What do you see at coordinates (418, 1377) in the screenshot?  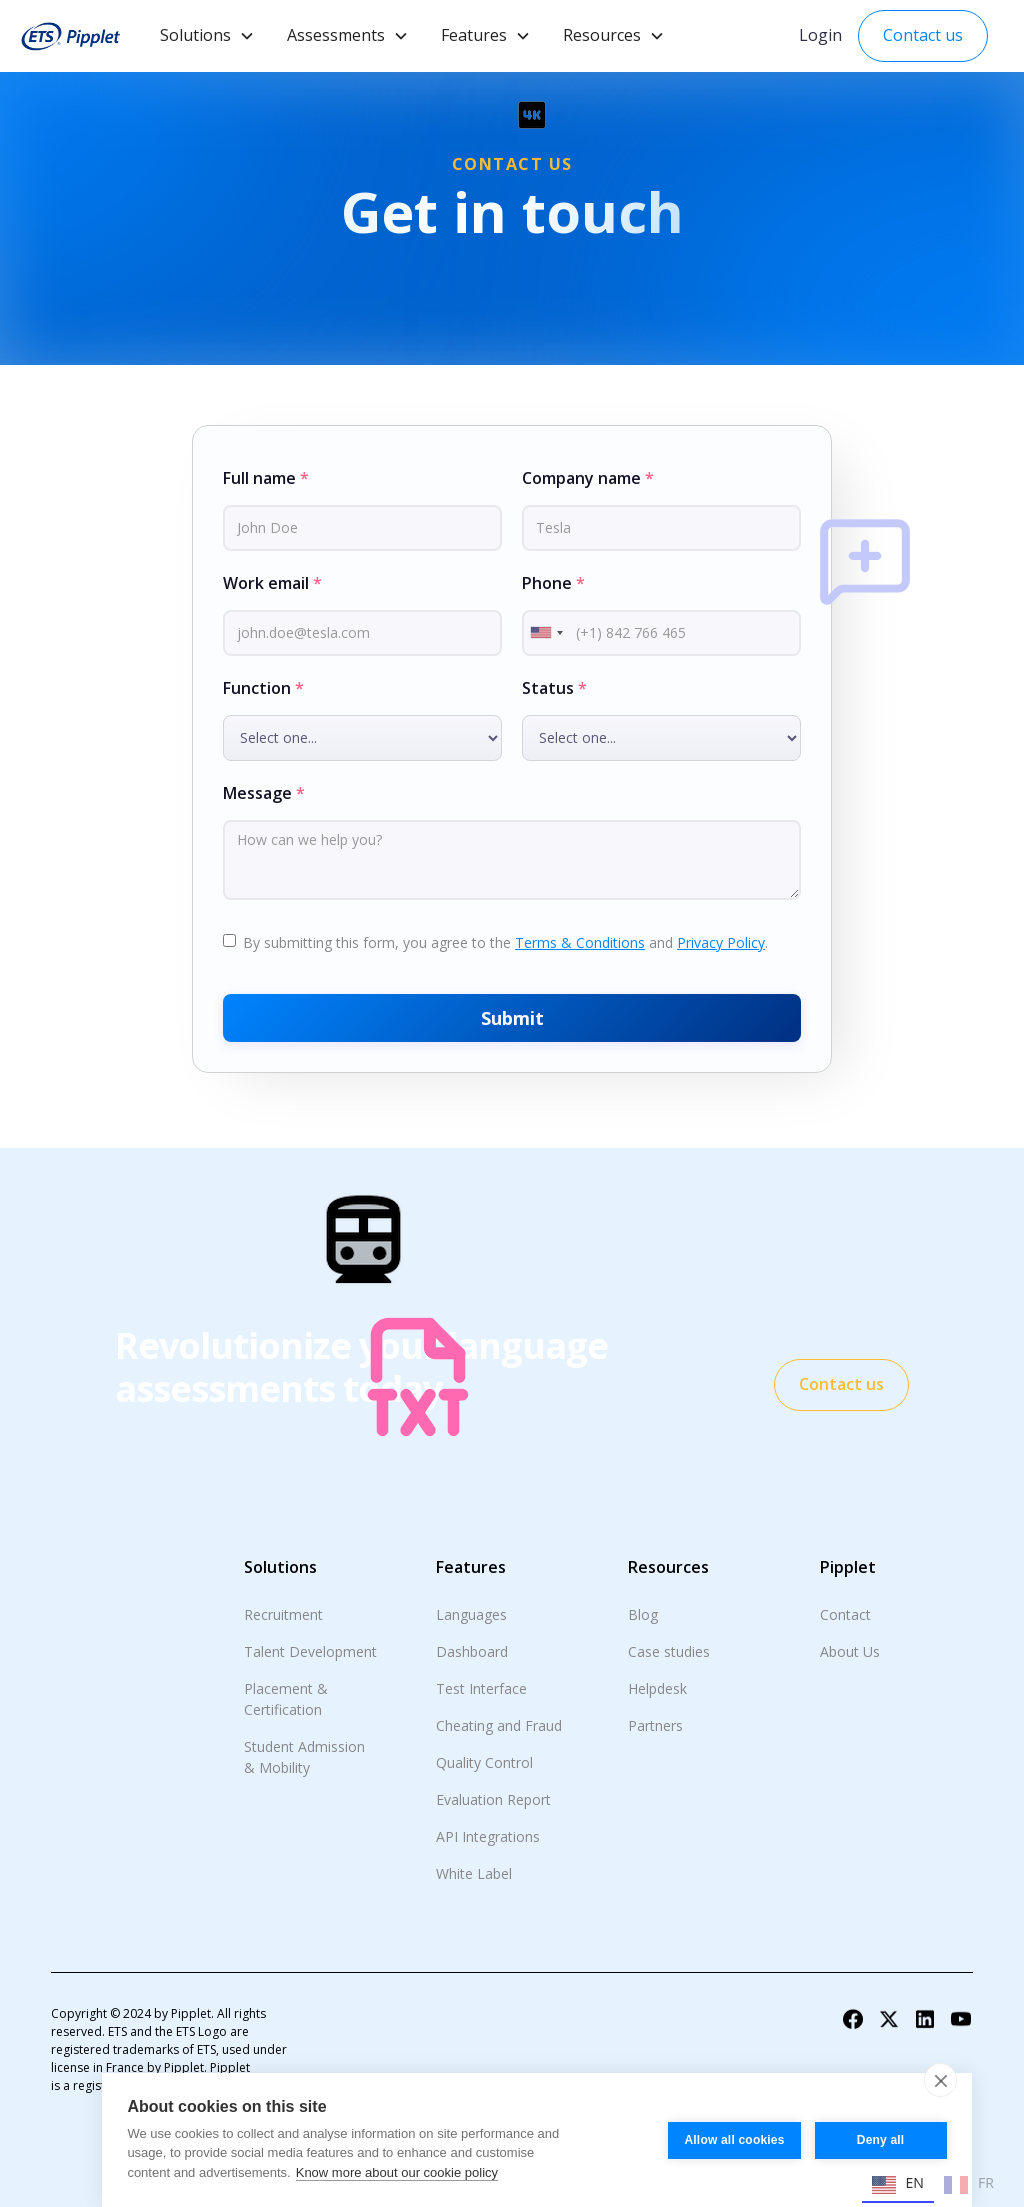 I see `text file type indicator` at bounding box center [418, 1377].